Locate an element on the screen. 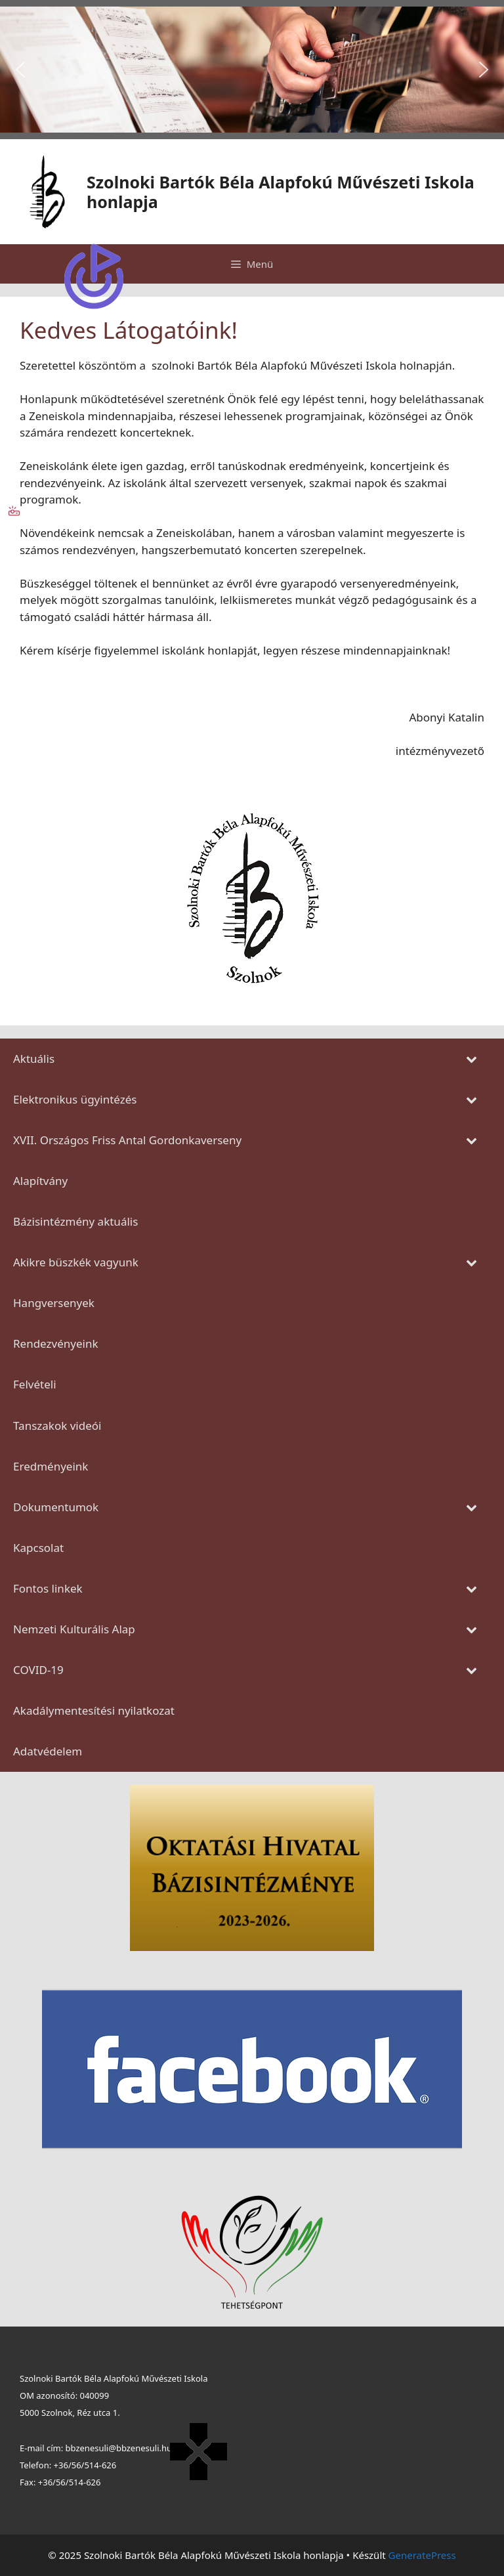  access games or gaming section is located at coordinates (198, 2451).